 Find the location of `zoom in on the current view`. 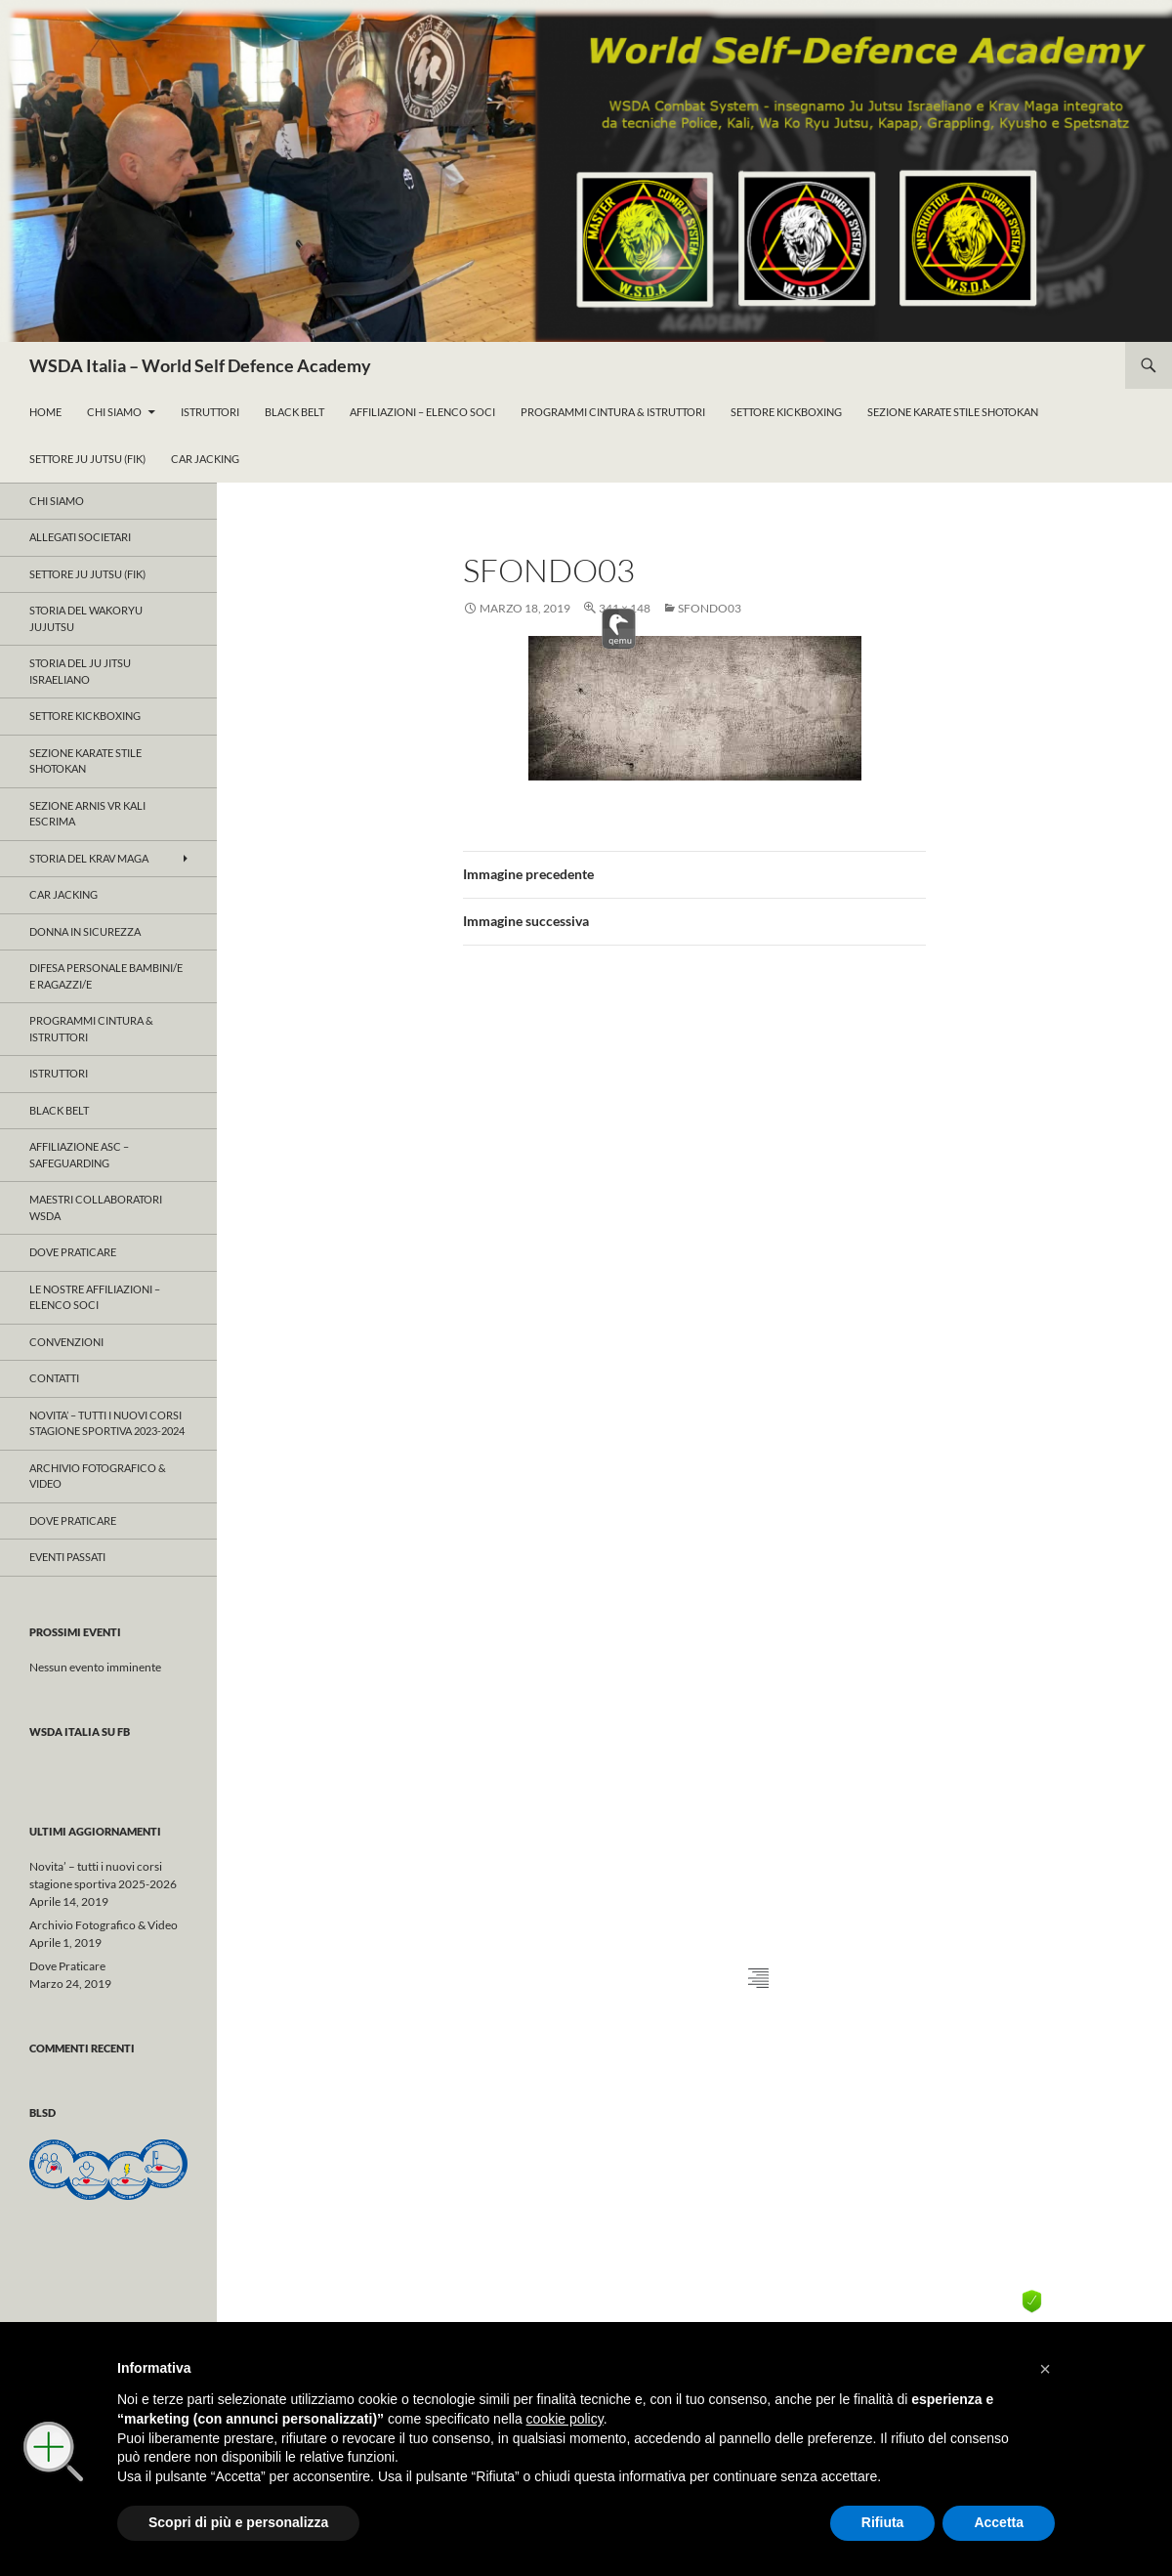

zoom in on the current view is located at coordinates (53, 2451).